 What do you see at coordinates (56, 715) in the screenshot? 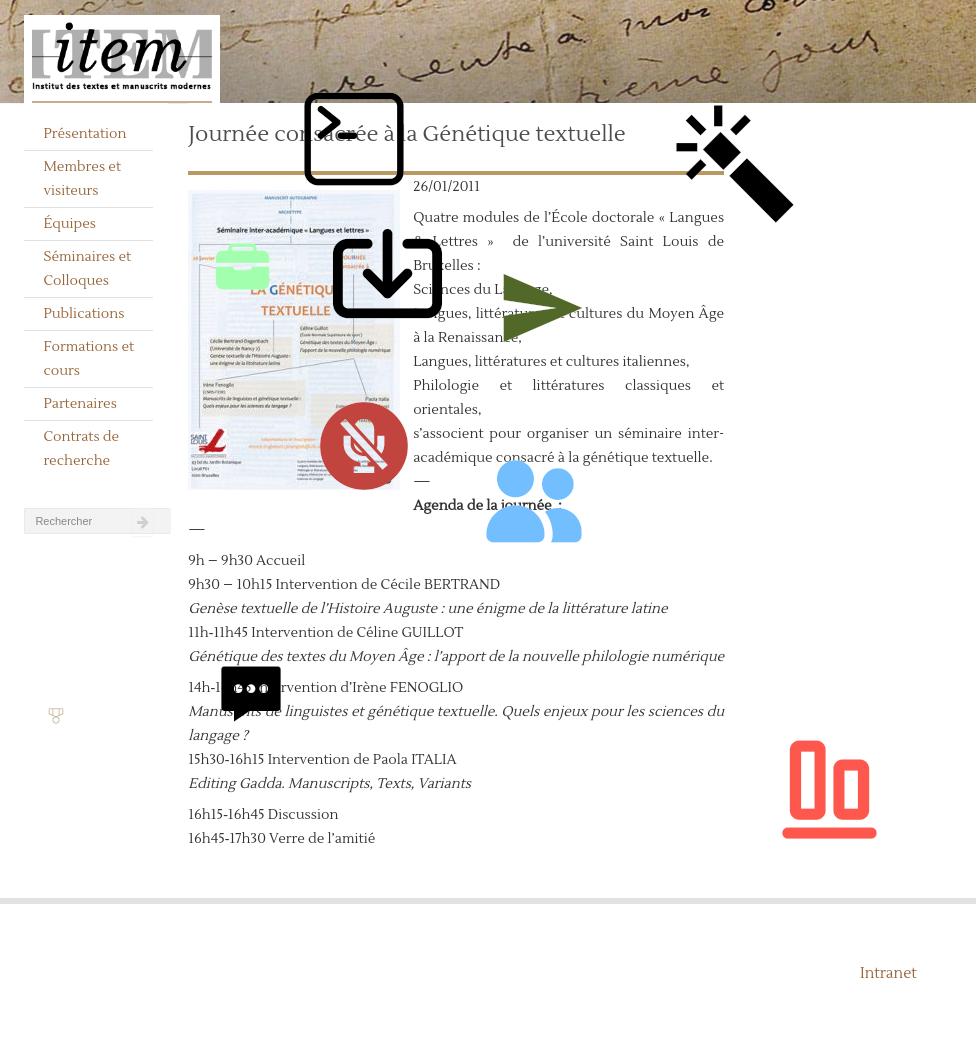
I see `view achievements or awards` at bounding box center [56, 715].